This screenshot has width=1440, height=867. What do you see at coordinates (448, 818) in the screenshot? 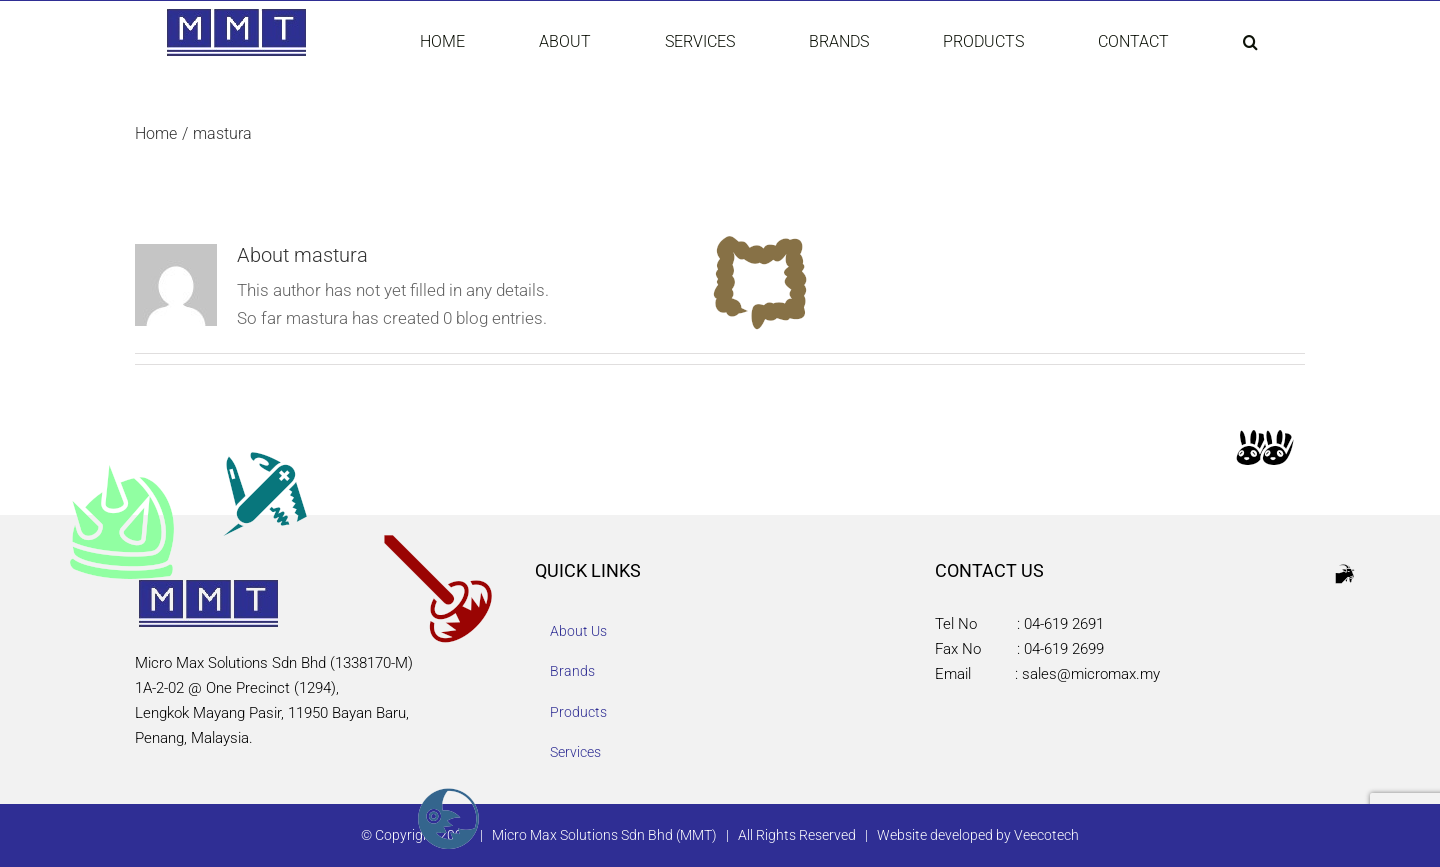
I see `toggle dark mode or night theme` at bounding box center [448, 818].